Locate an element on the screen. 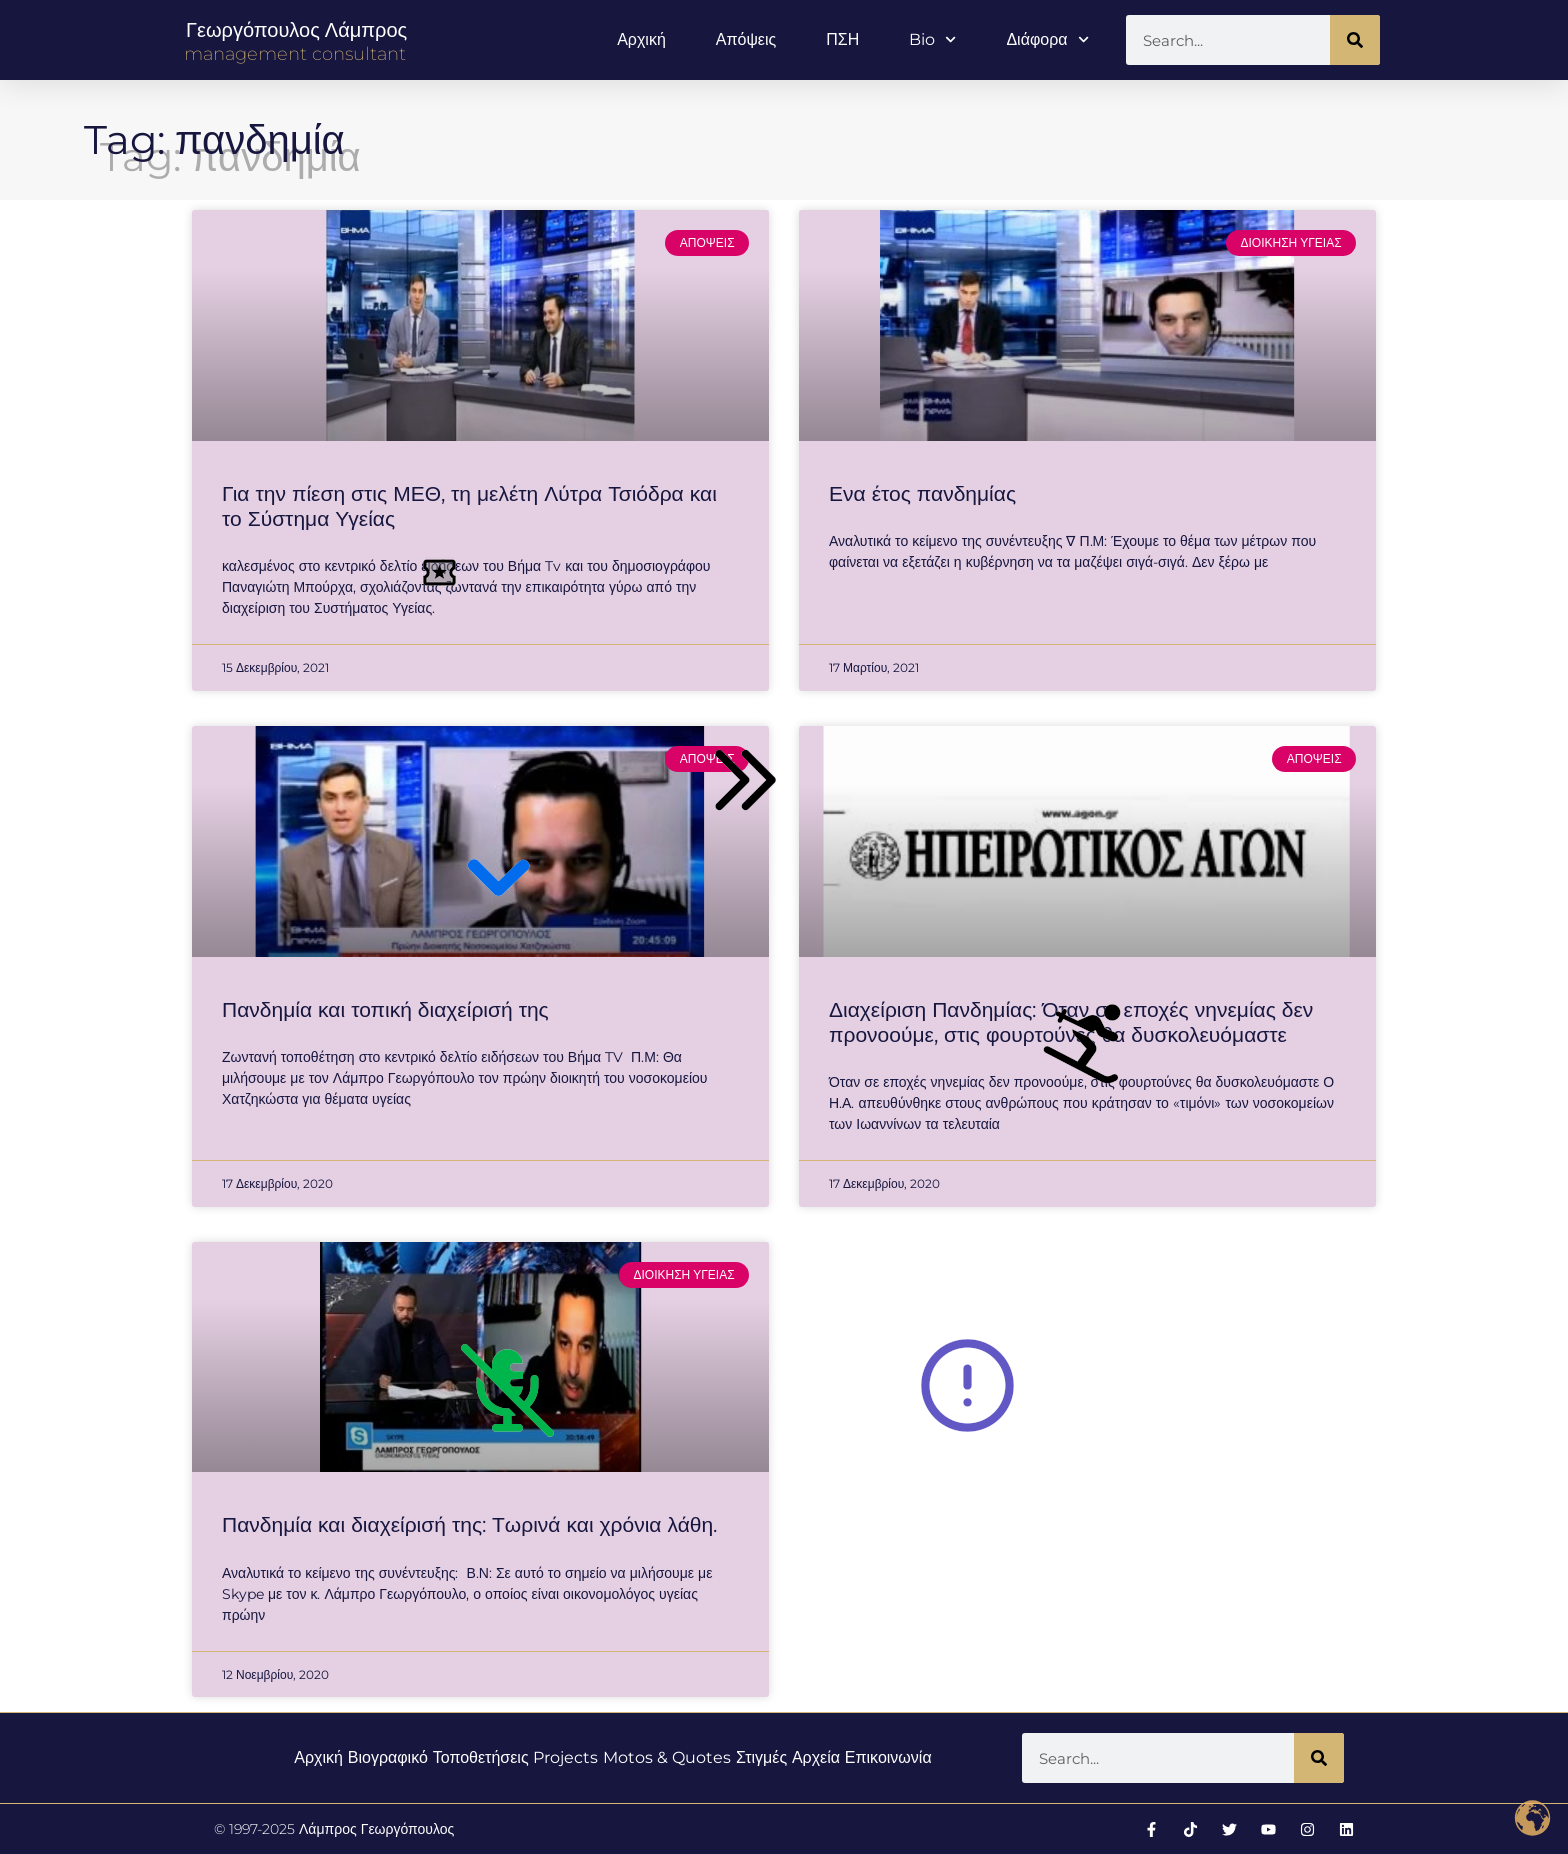  filter or browse skiing activities is located at coordinates (1085, 1041).